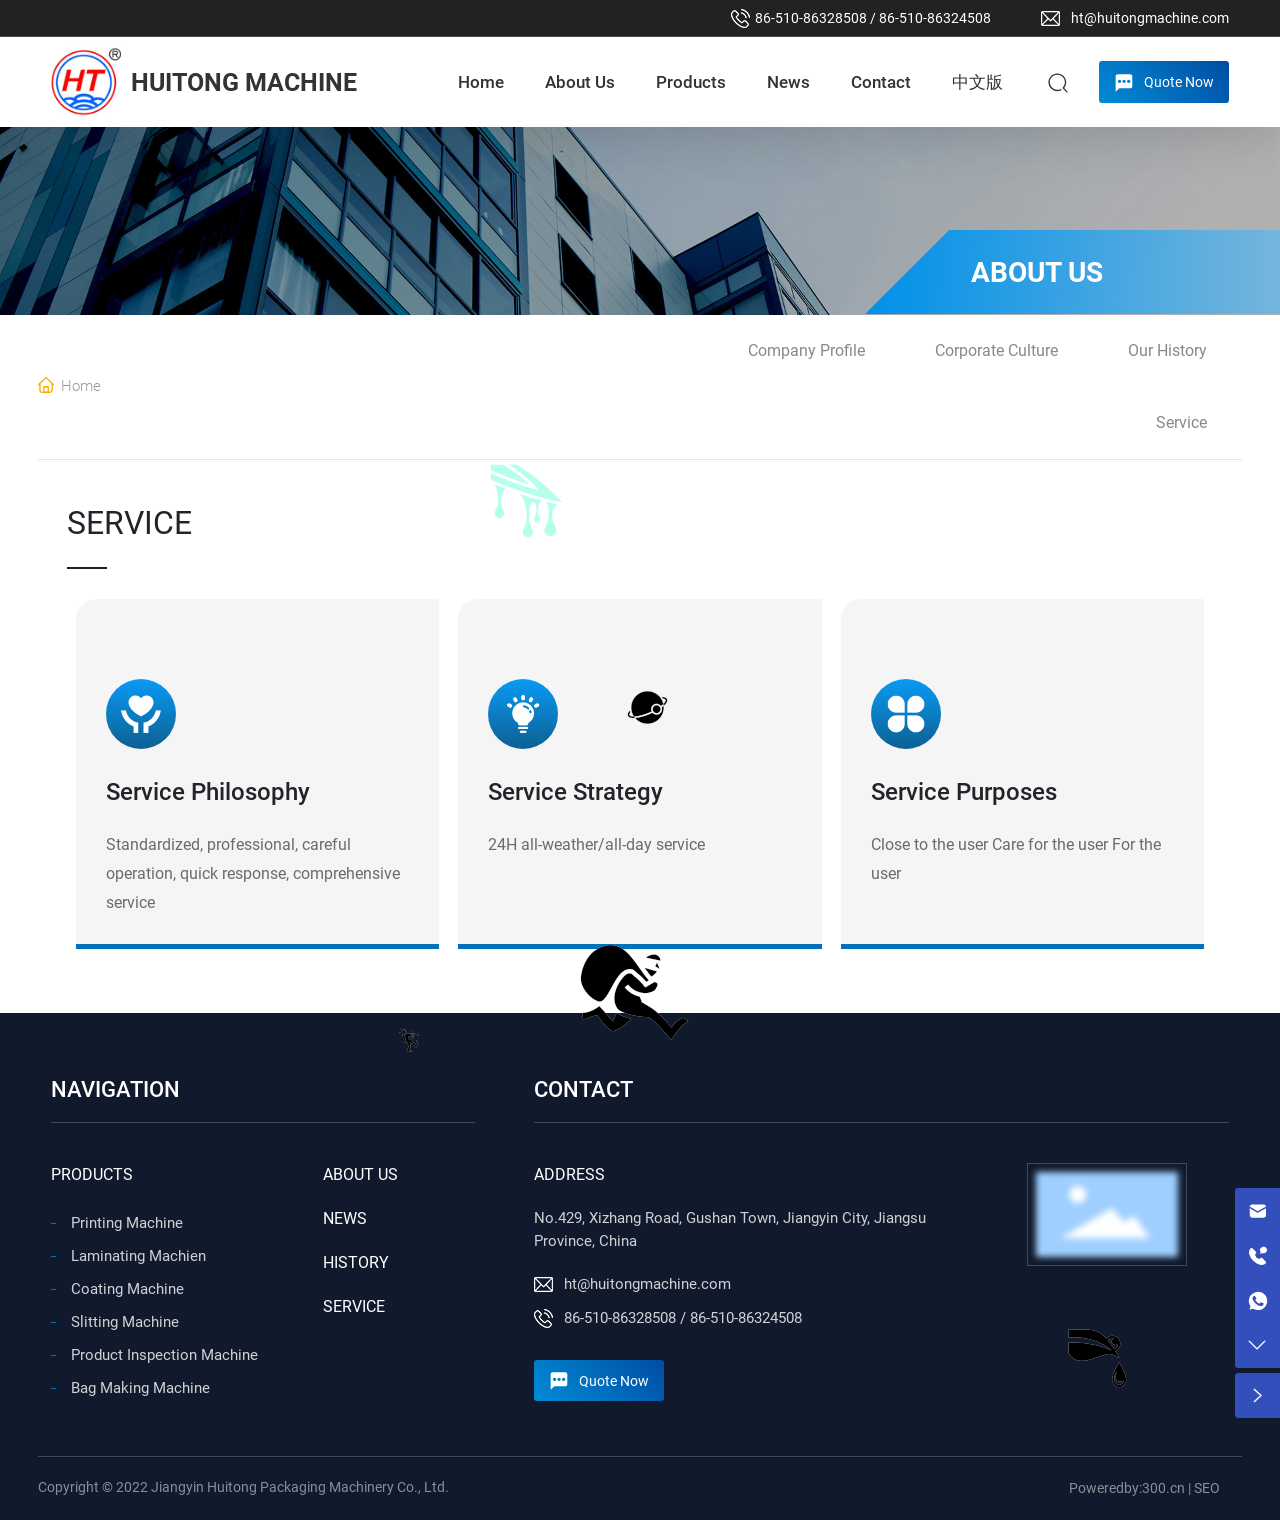 This screenshot has height=1520, width=1280. I want to click on indicates moisture or humidity level, so click(1097, 1358).